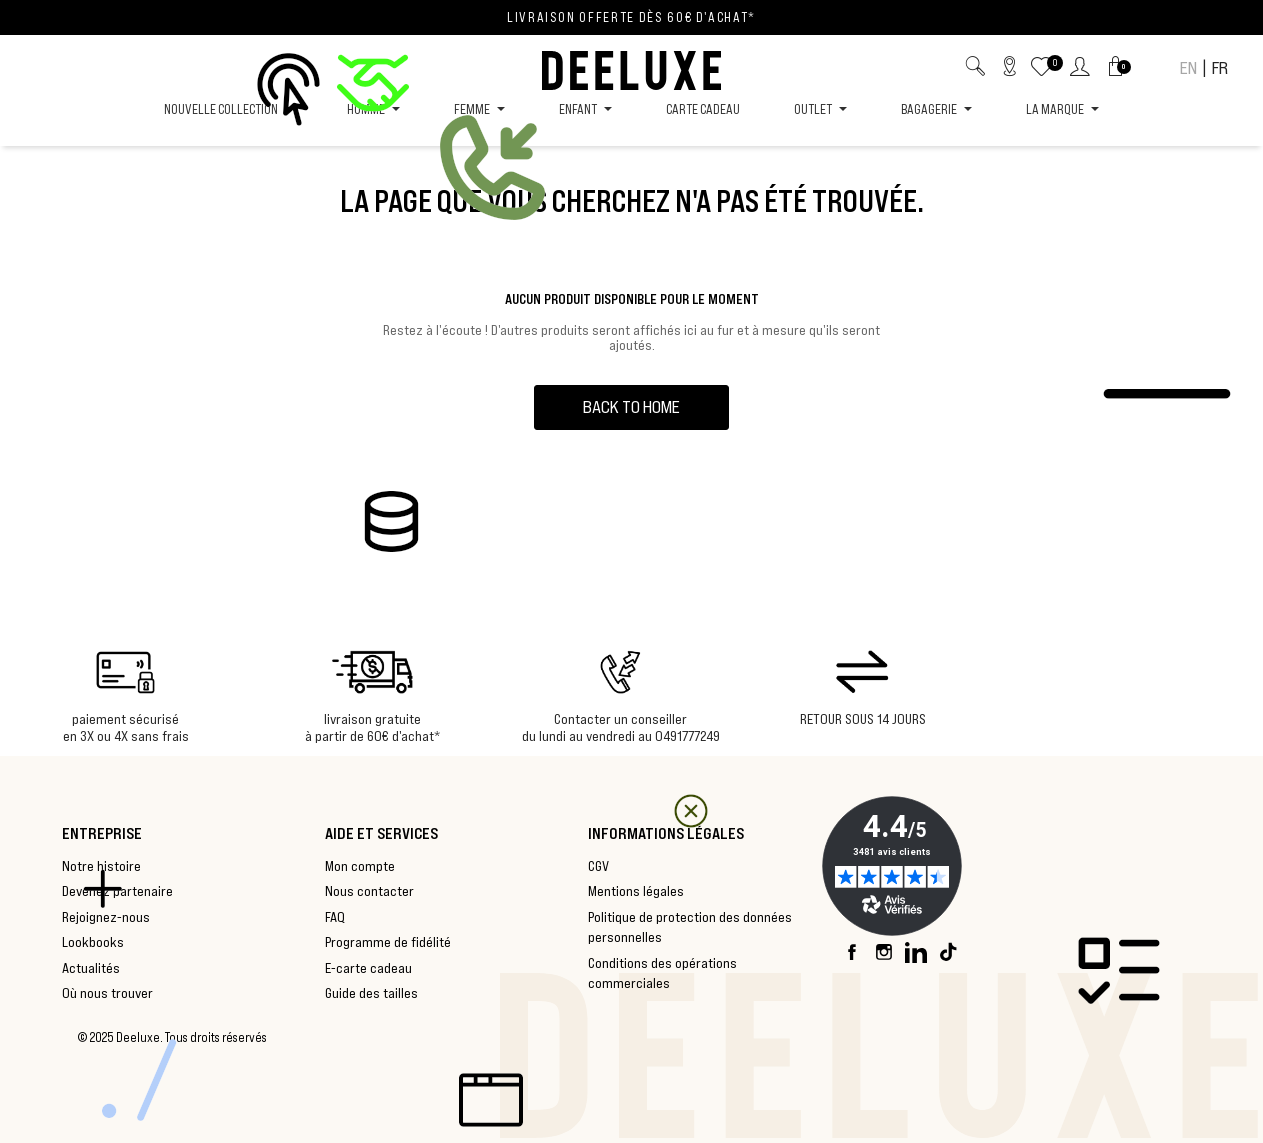  Describe the element at coordinates (103, 889) in the screenshot. I see `add a new item` at that location.